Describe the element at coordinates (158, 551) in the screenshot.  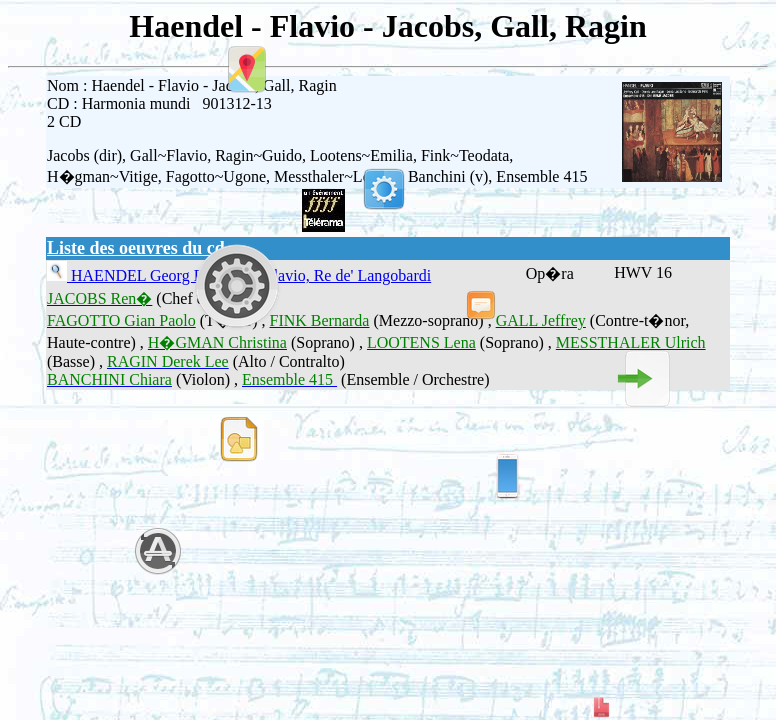
I see `open the software update manager` at that location.